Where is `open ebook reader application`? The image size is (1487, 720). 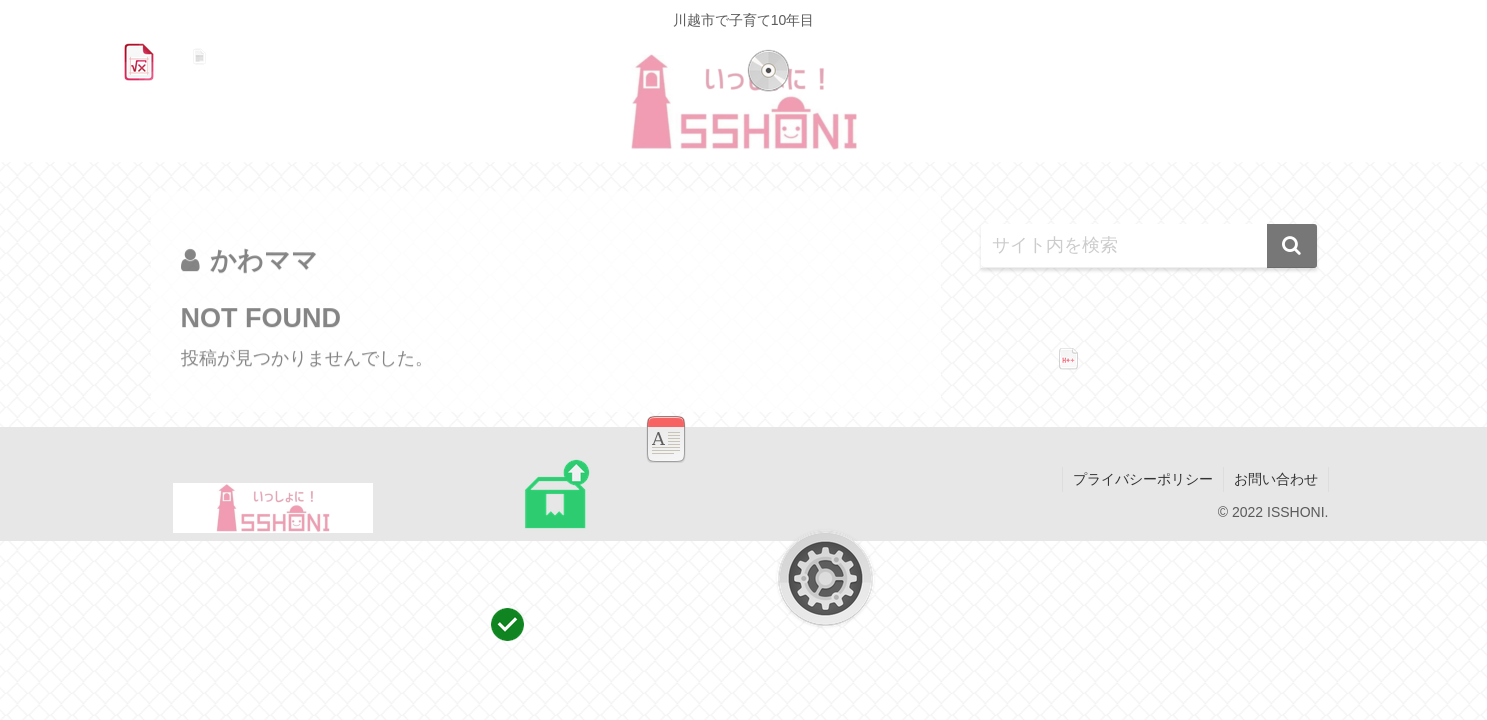
open ebook reader application is located at coordinates (666, 439).